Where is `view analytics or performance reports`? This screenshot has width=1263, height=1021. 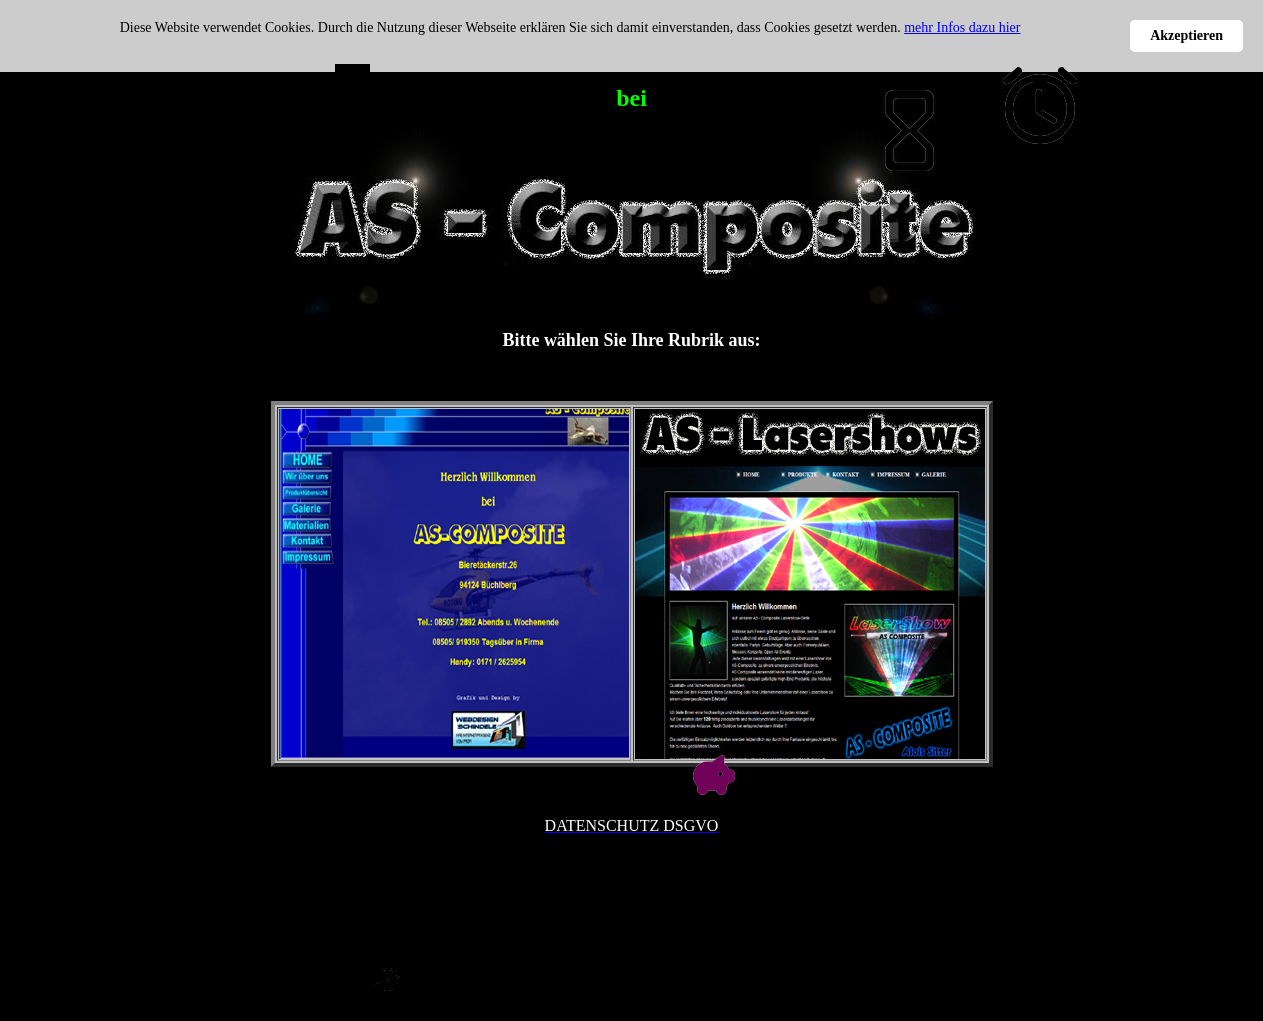
view analytics or performance reports is located at coordinates (352, 81).